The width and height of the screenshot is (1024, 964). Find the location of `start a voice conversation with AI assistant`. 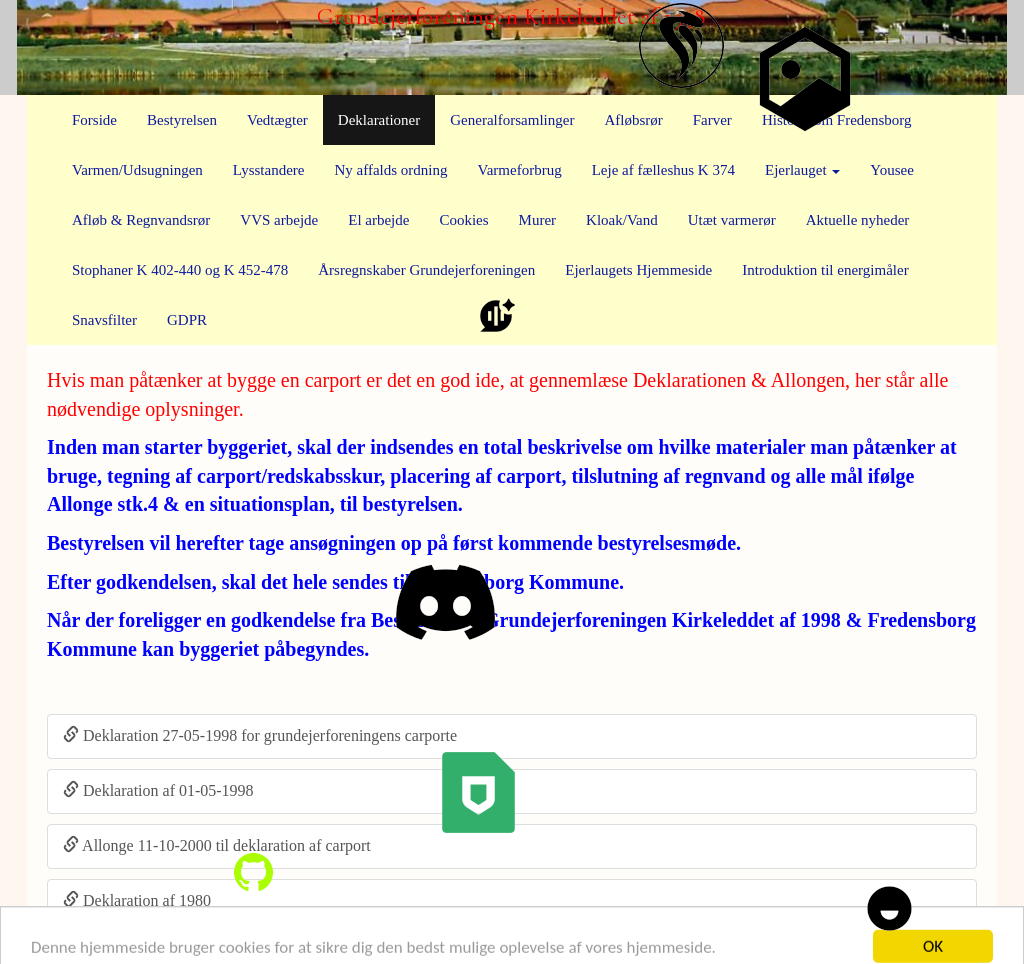

start a voice conversation with AI assistant is located at coordinates (496, 316).